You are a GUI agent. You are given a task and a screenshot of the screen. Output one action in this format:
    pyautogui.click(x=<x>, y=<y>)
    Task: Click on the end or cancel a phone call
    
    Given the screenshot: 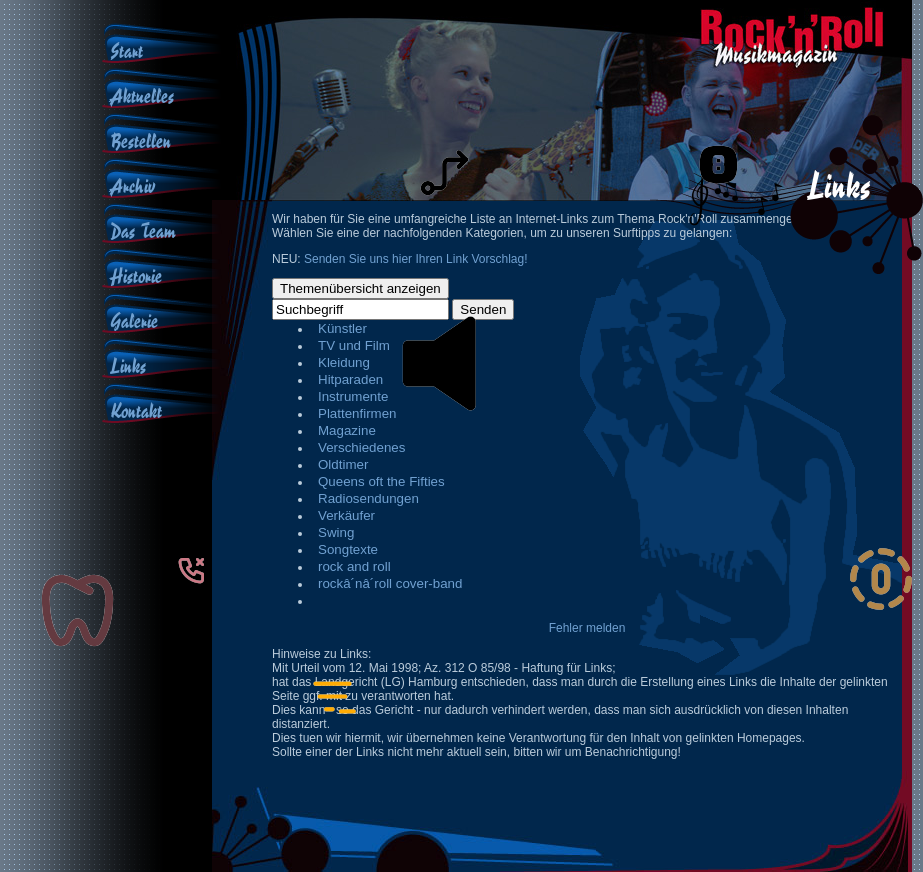 What is the action you would take?
    pyautogui.click(x=192, y=570)
    